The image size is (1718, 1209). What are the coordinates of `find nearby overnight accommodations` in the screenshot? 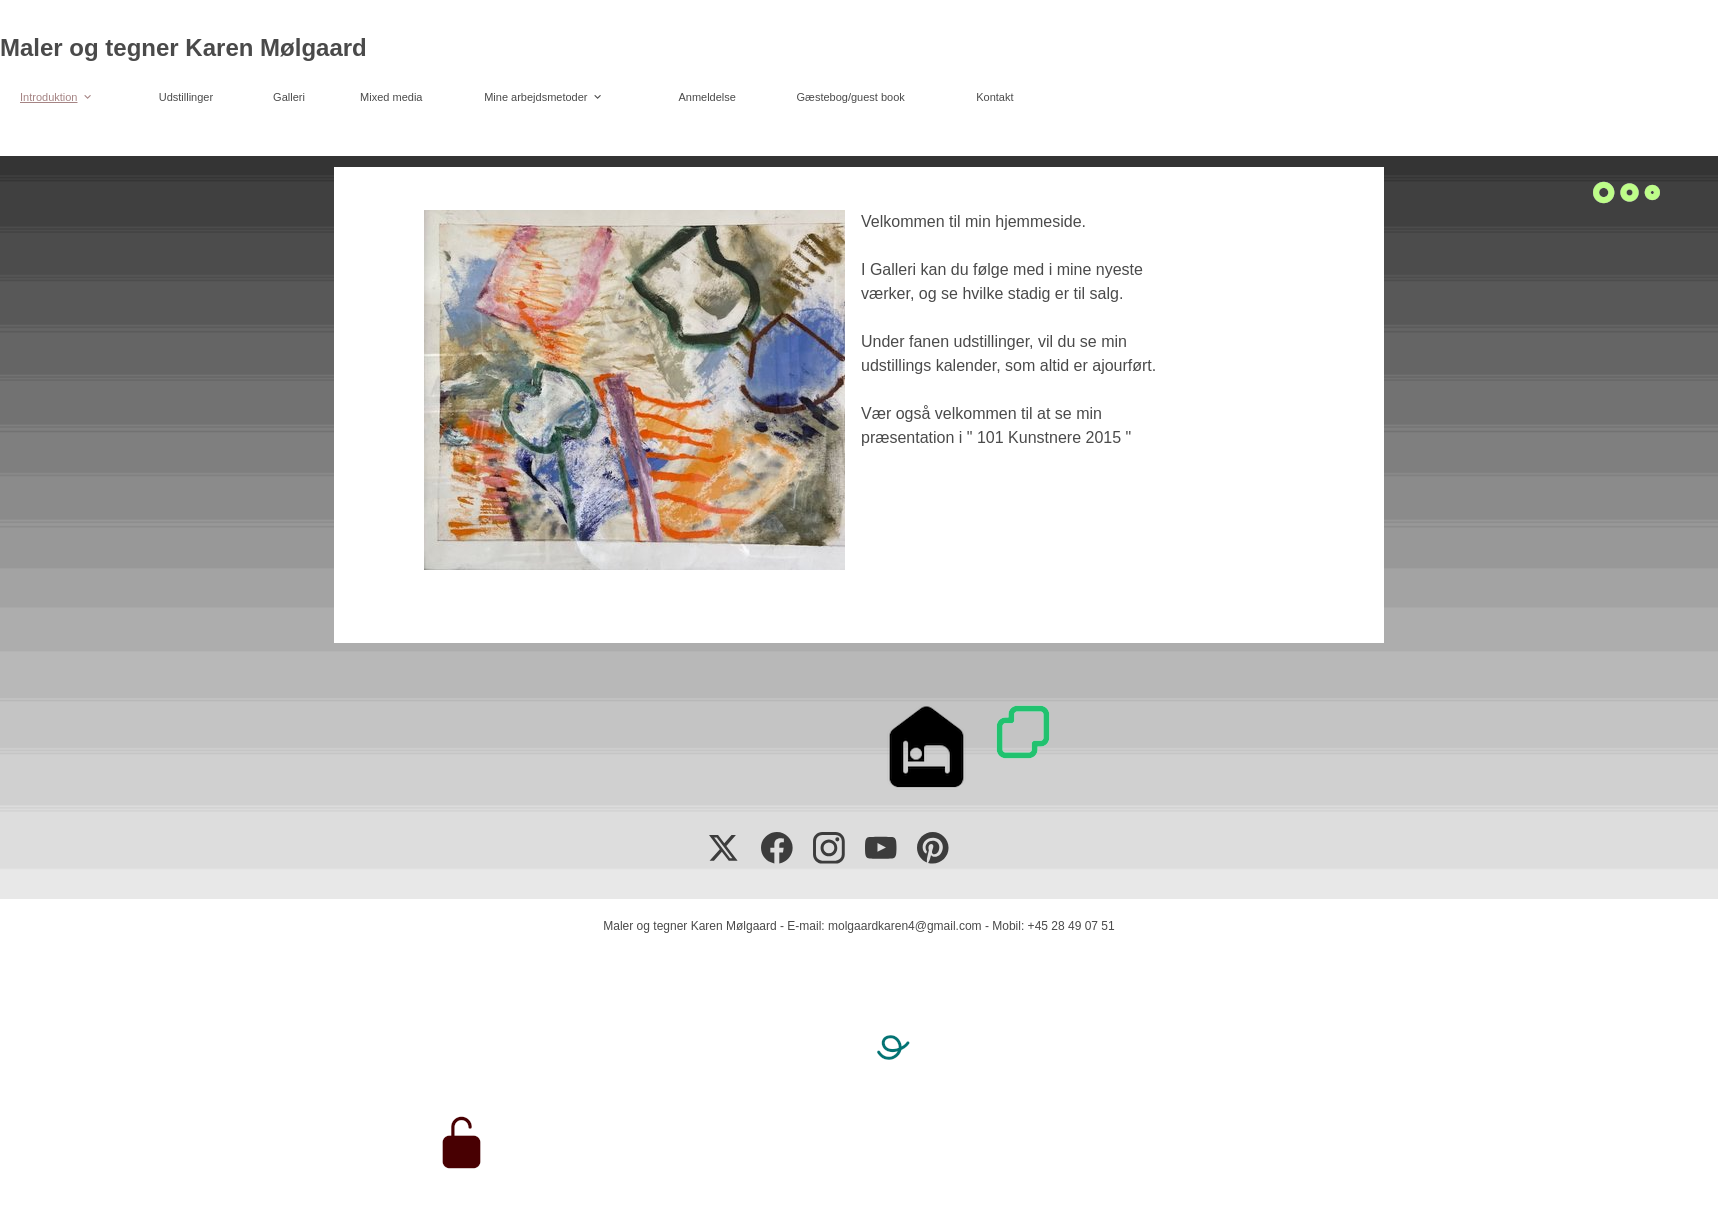 It's located at (926, 745).